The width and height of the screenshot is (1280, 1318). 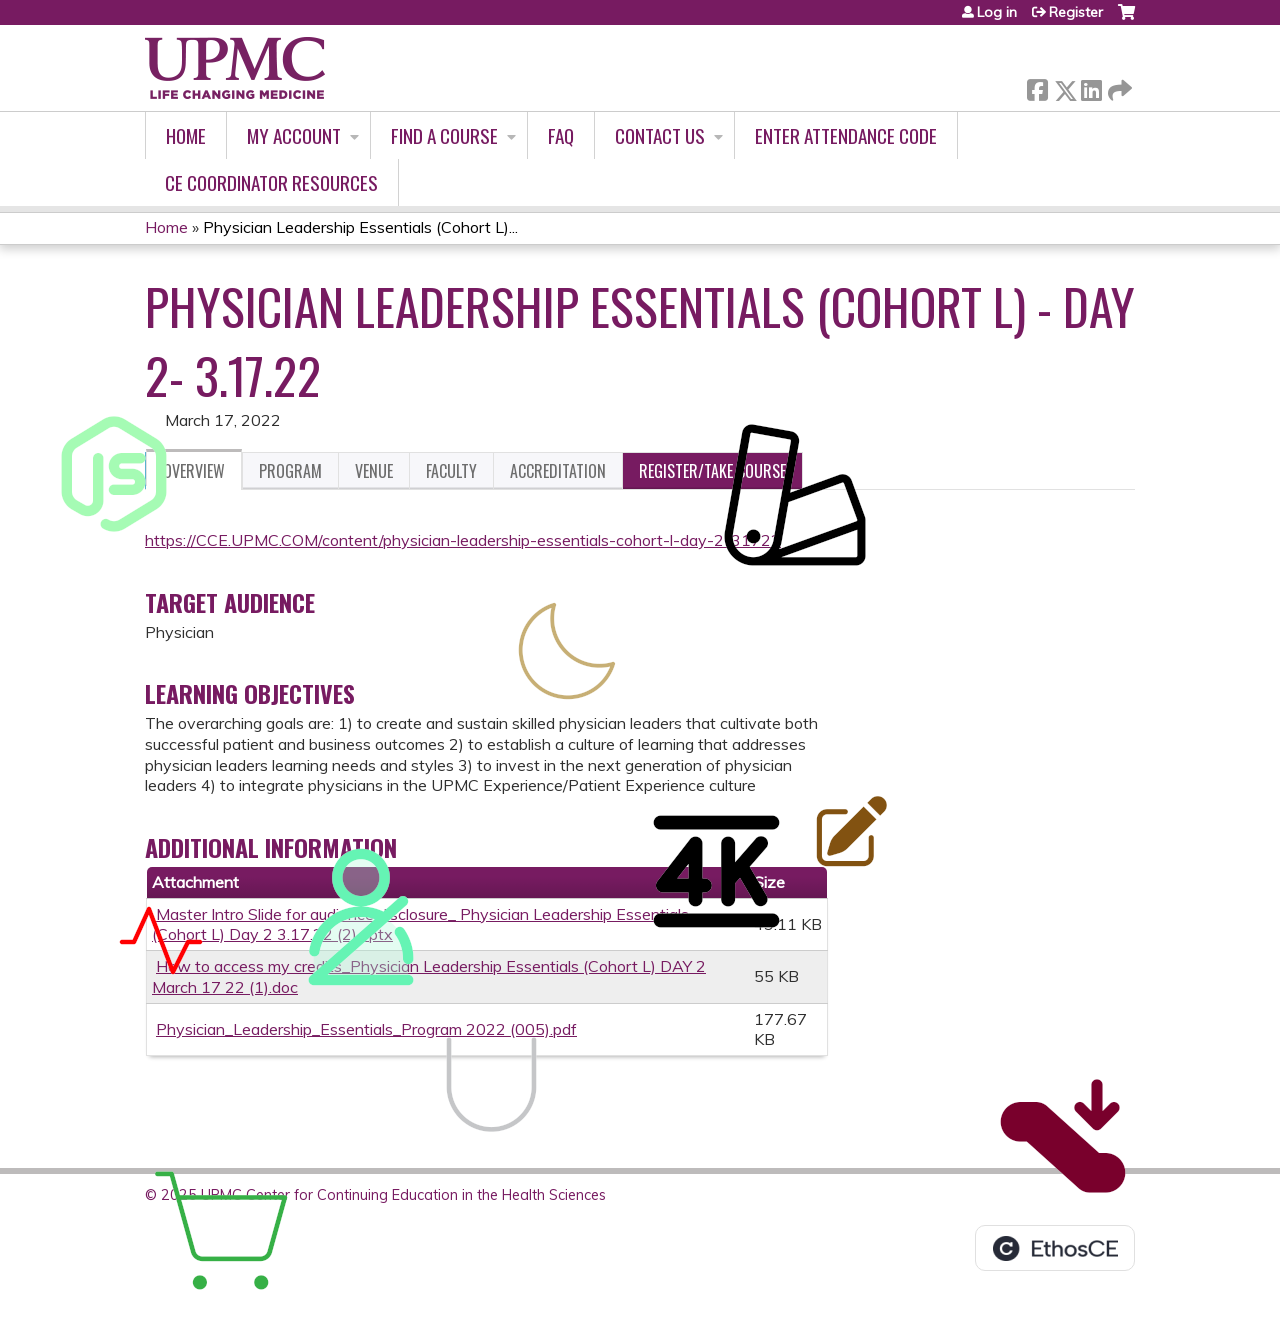 What do you see at coordinates (161, 942) in the screenshot?
I see `view health or heart rate data` at bounding box center [161, 942].